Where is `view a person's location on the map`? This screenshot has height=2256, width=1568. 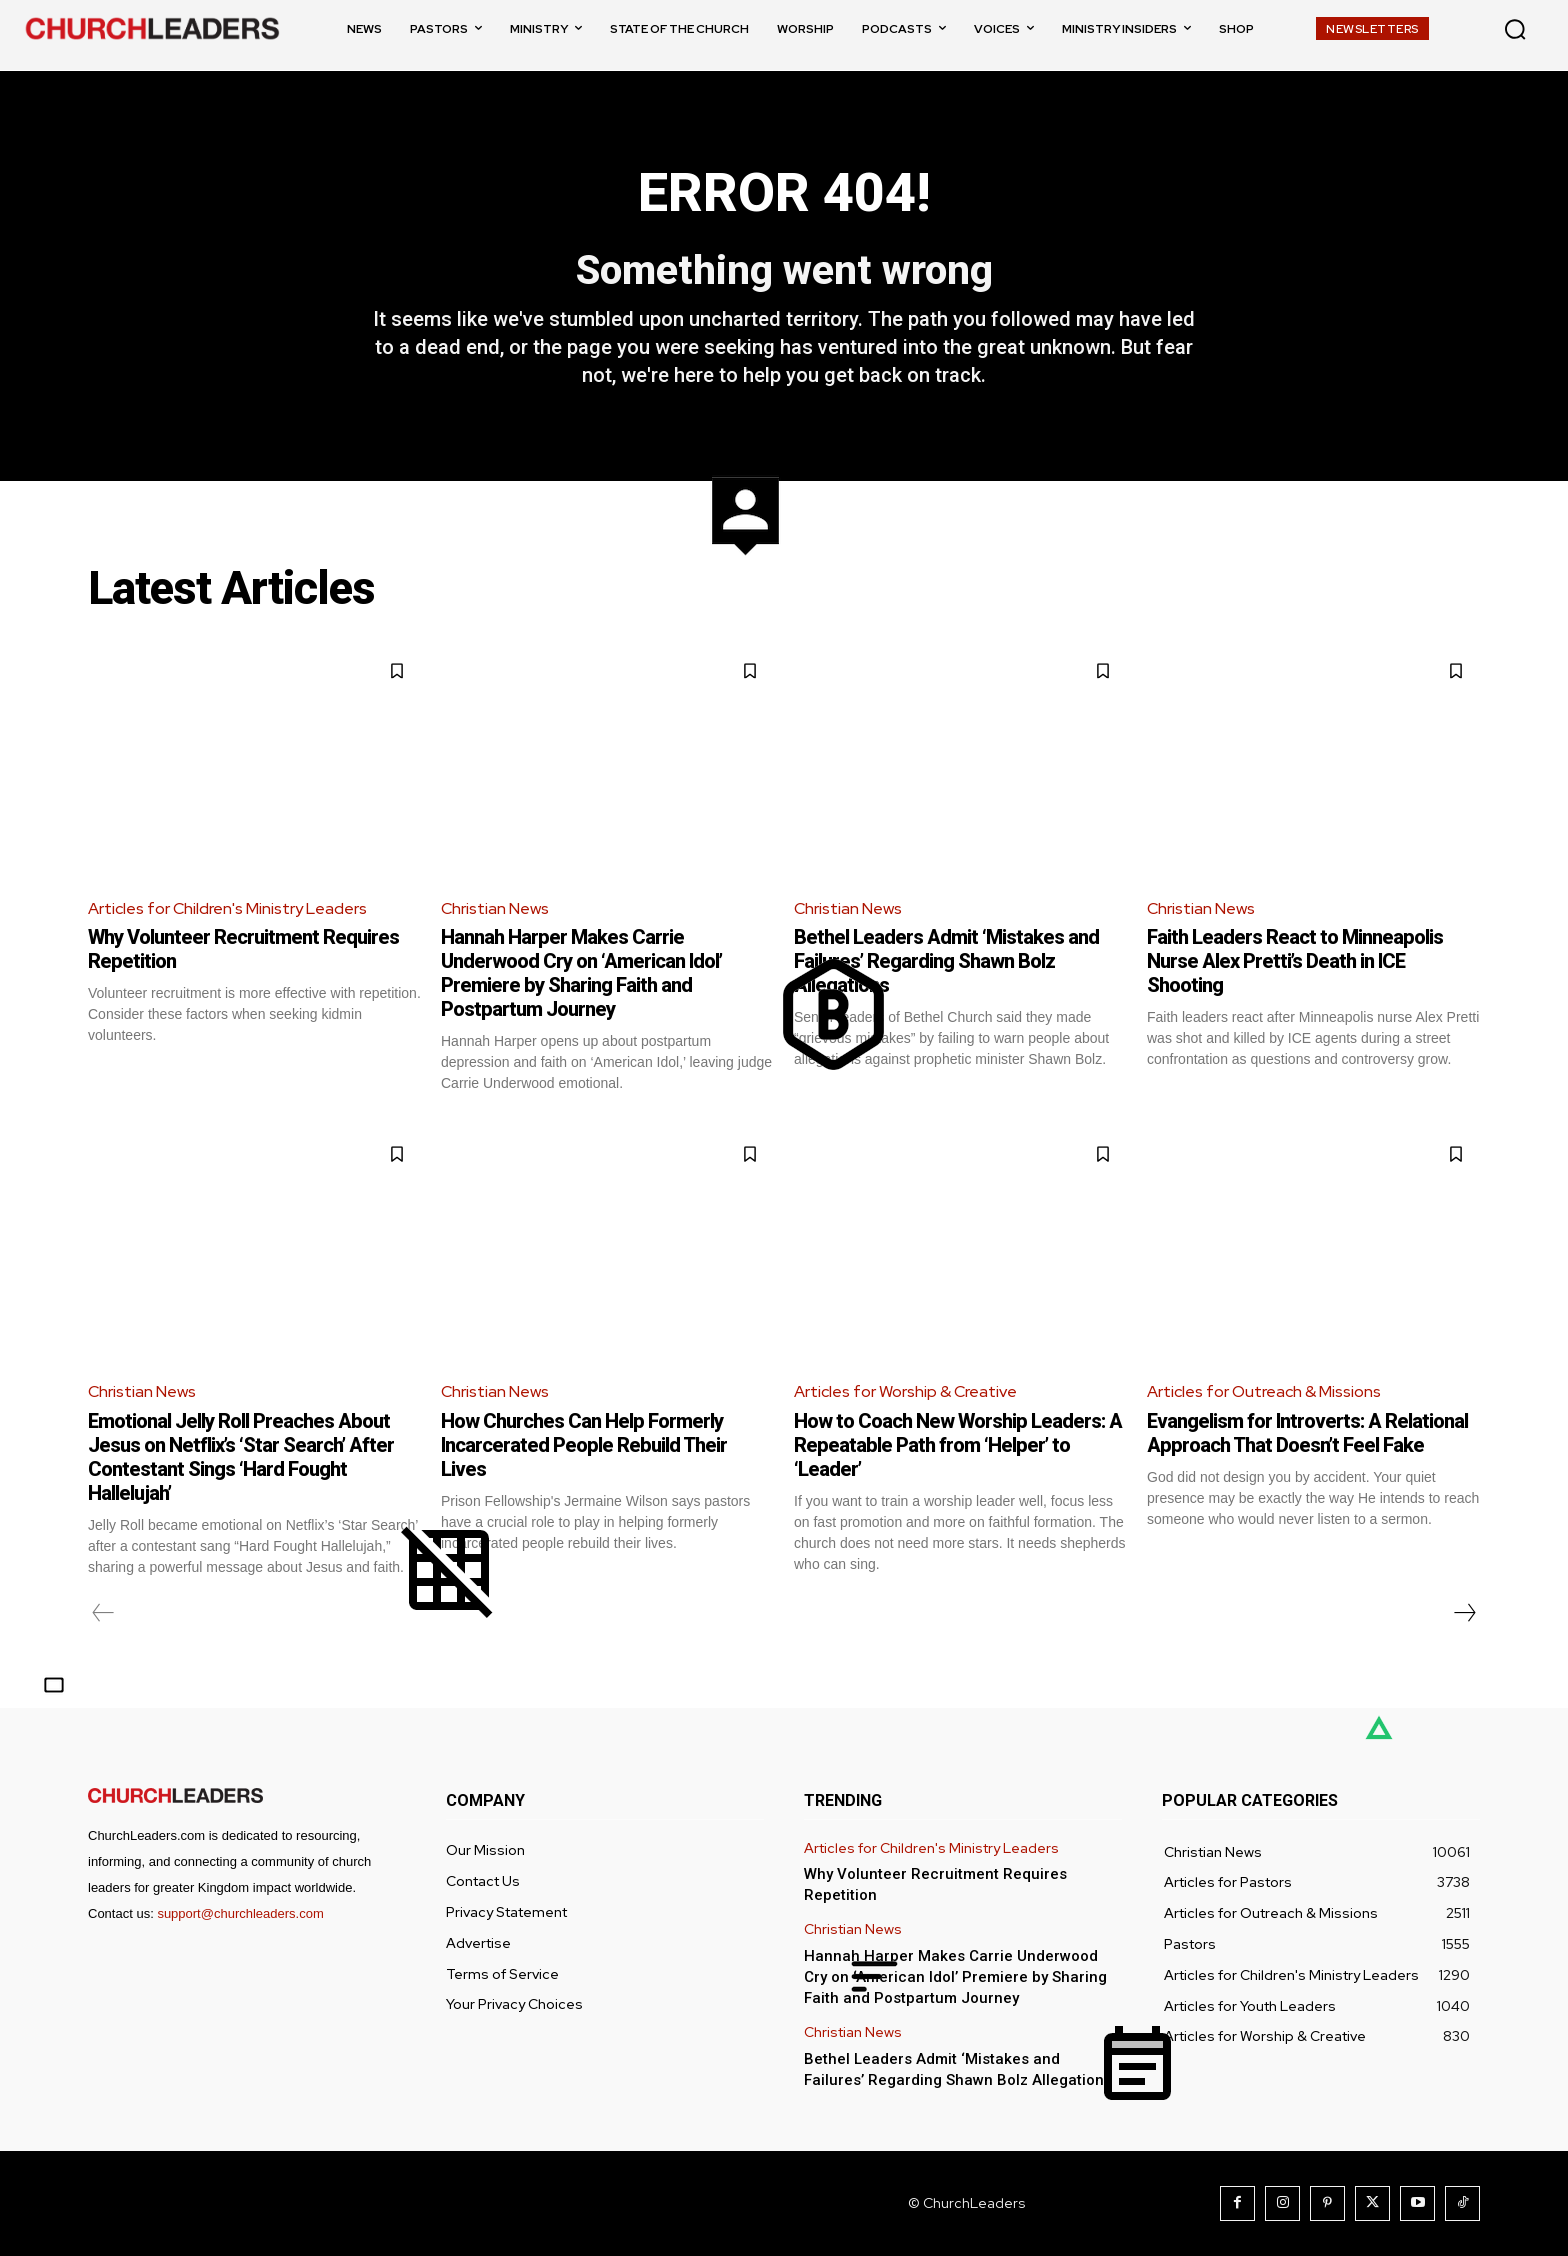 view a person's location on the map is located at coordinates (745, 514).